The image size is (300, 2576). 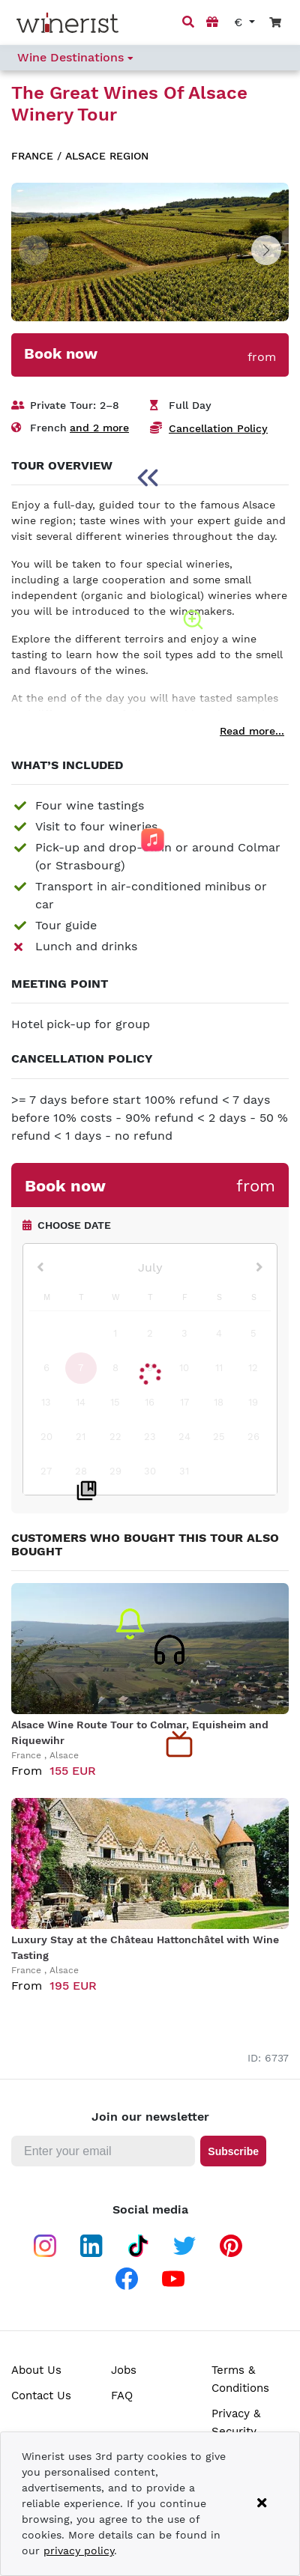 What do you see at coordinates (148, 478) in the screenshot?
I see `go back to the beginning` at bounding box center [148, 478].